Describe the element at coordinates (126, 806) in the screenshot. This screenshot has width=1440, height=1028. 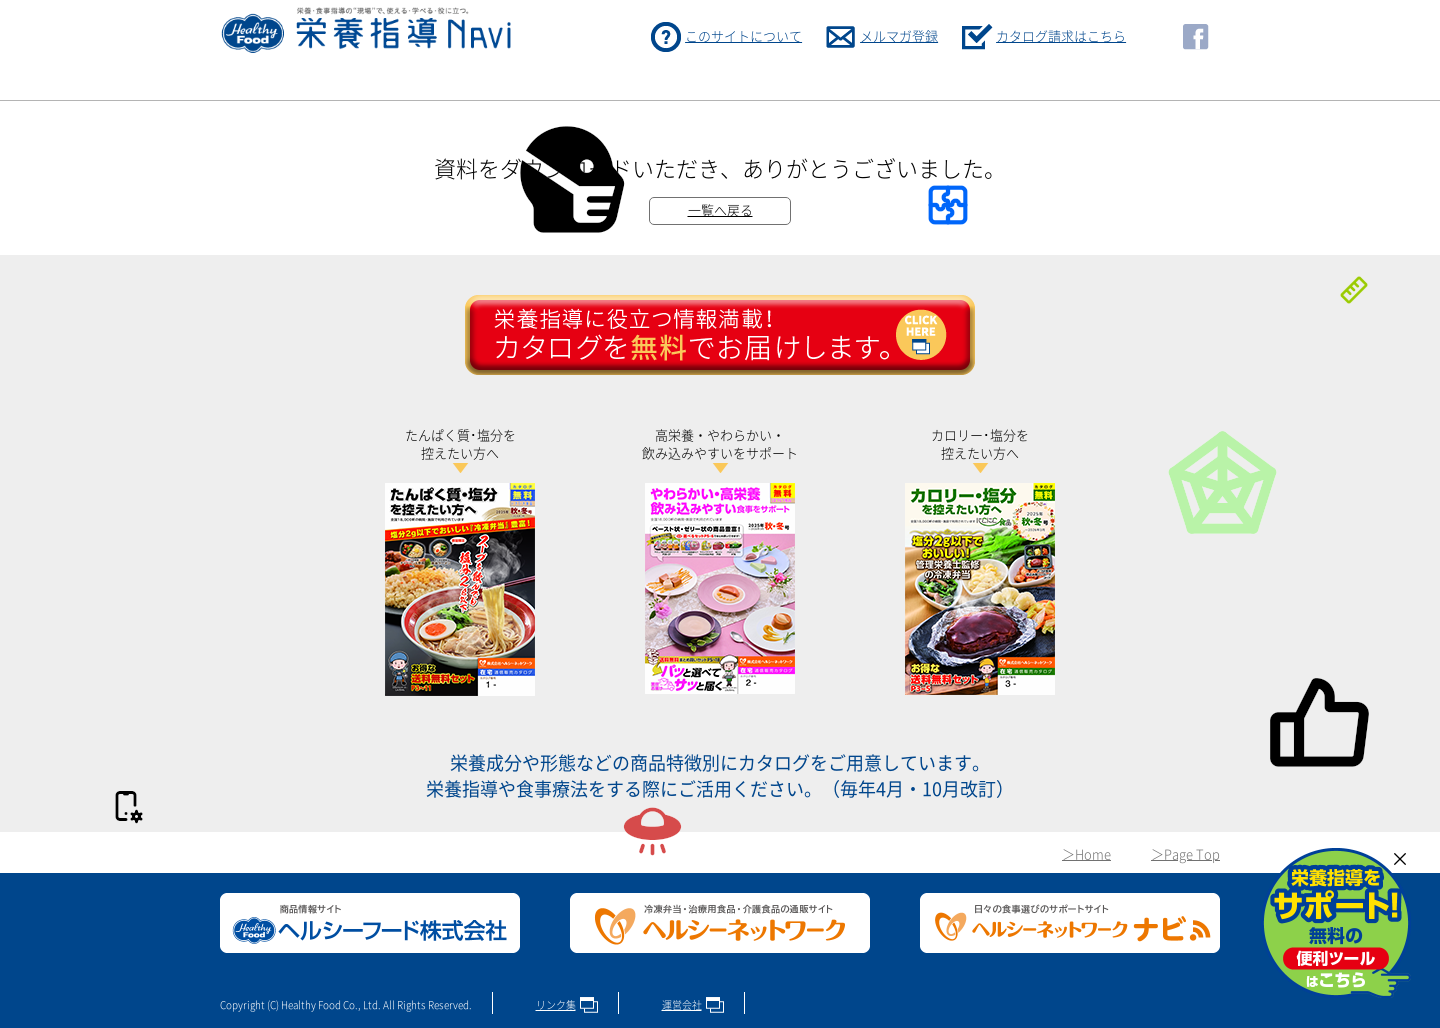
I see `access mobile device settings` at that location.